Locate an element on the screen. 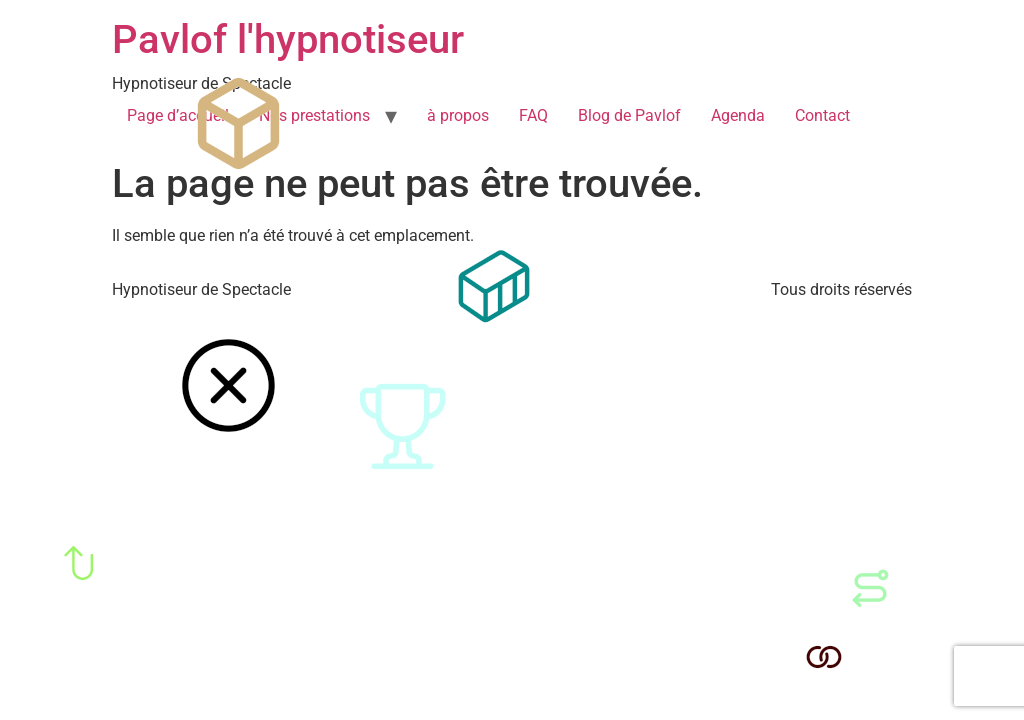 The height and width of the screenshot is (720, 1024). view connections or relationships between items is located at coordinates (824, 657).